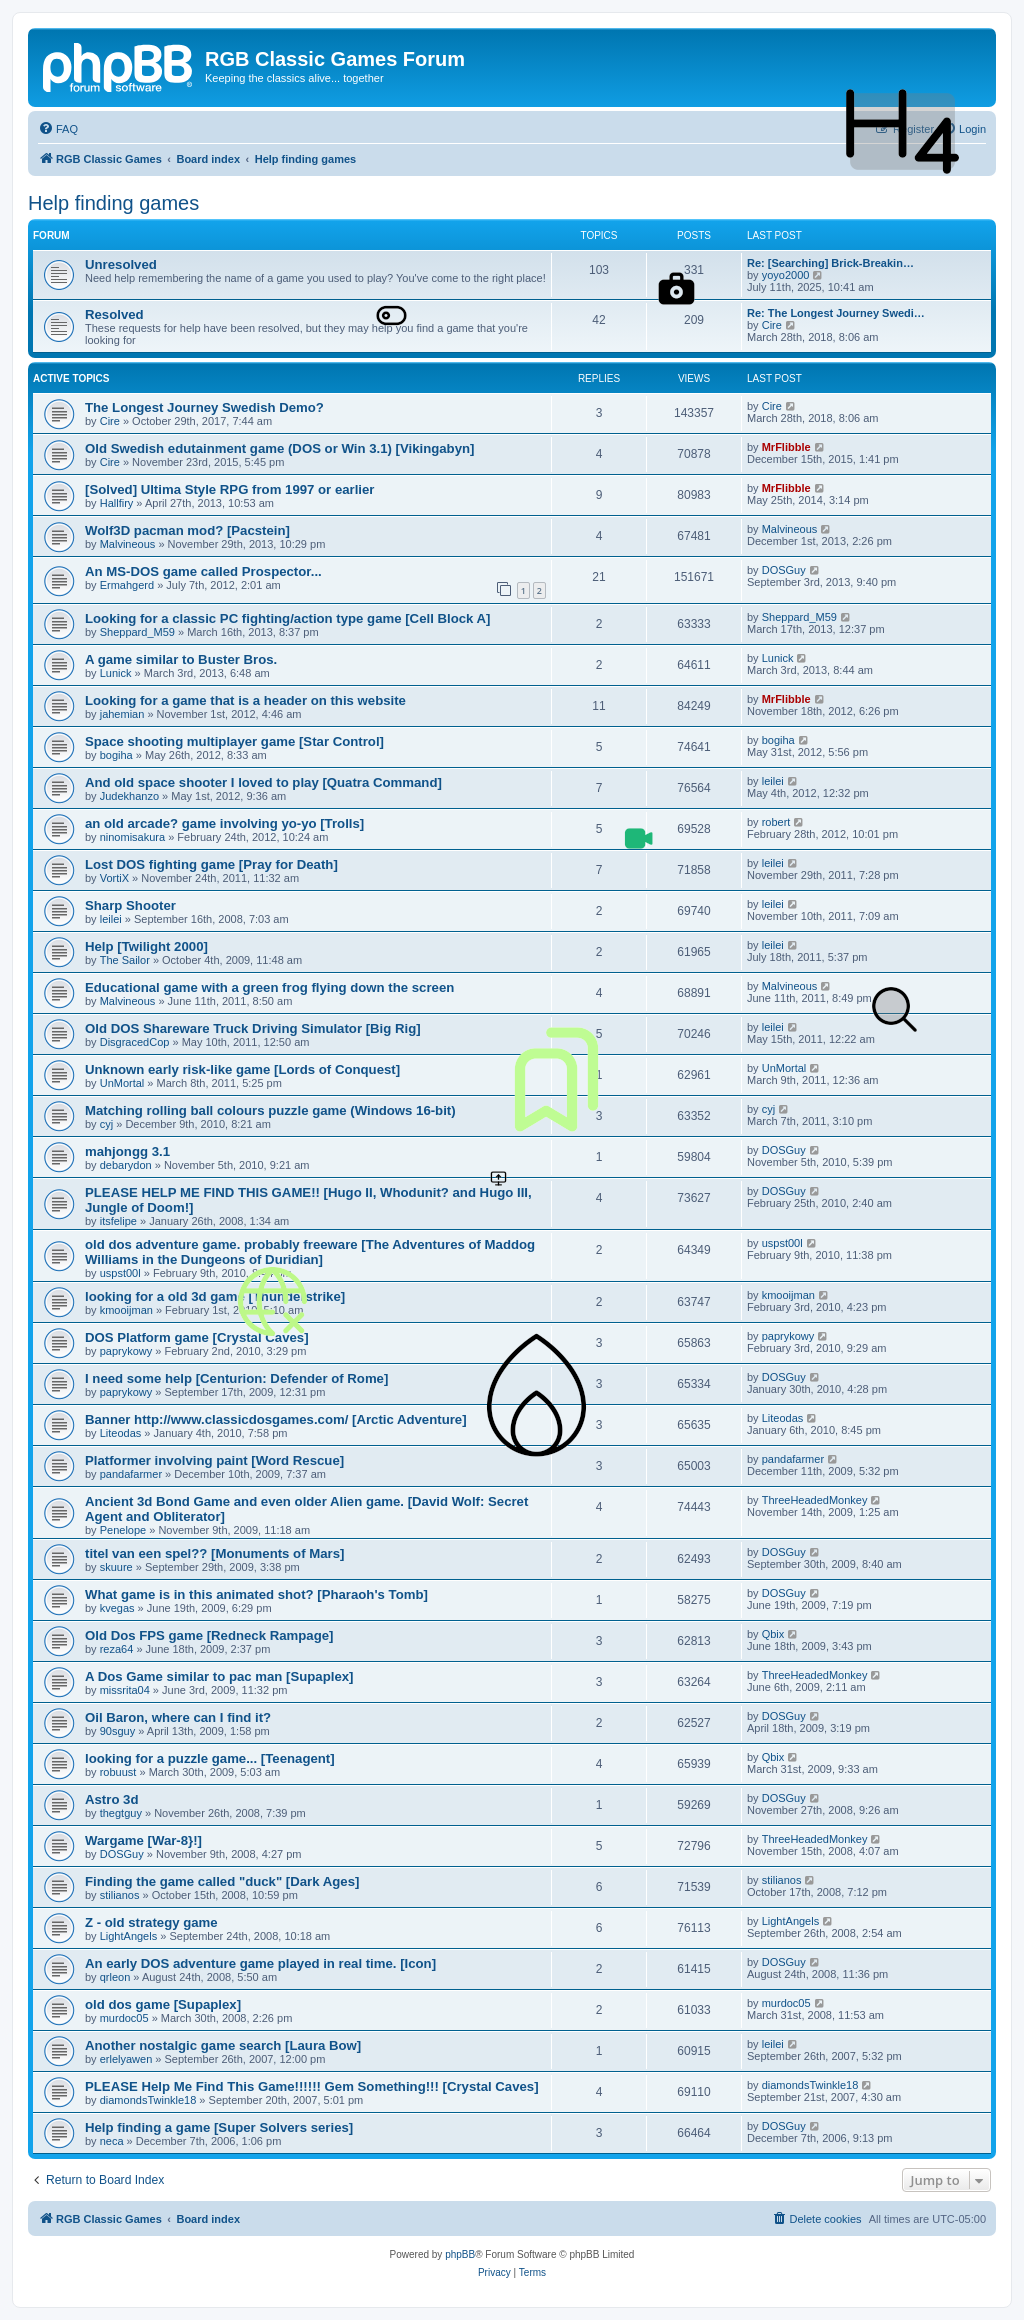 This screenshot has height=2320, width=1024. I want to click on upload file to display or screen, so click(498, 1178).